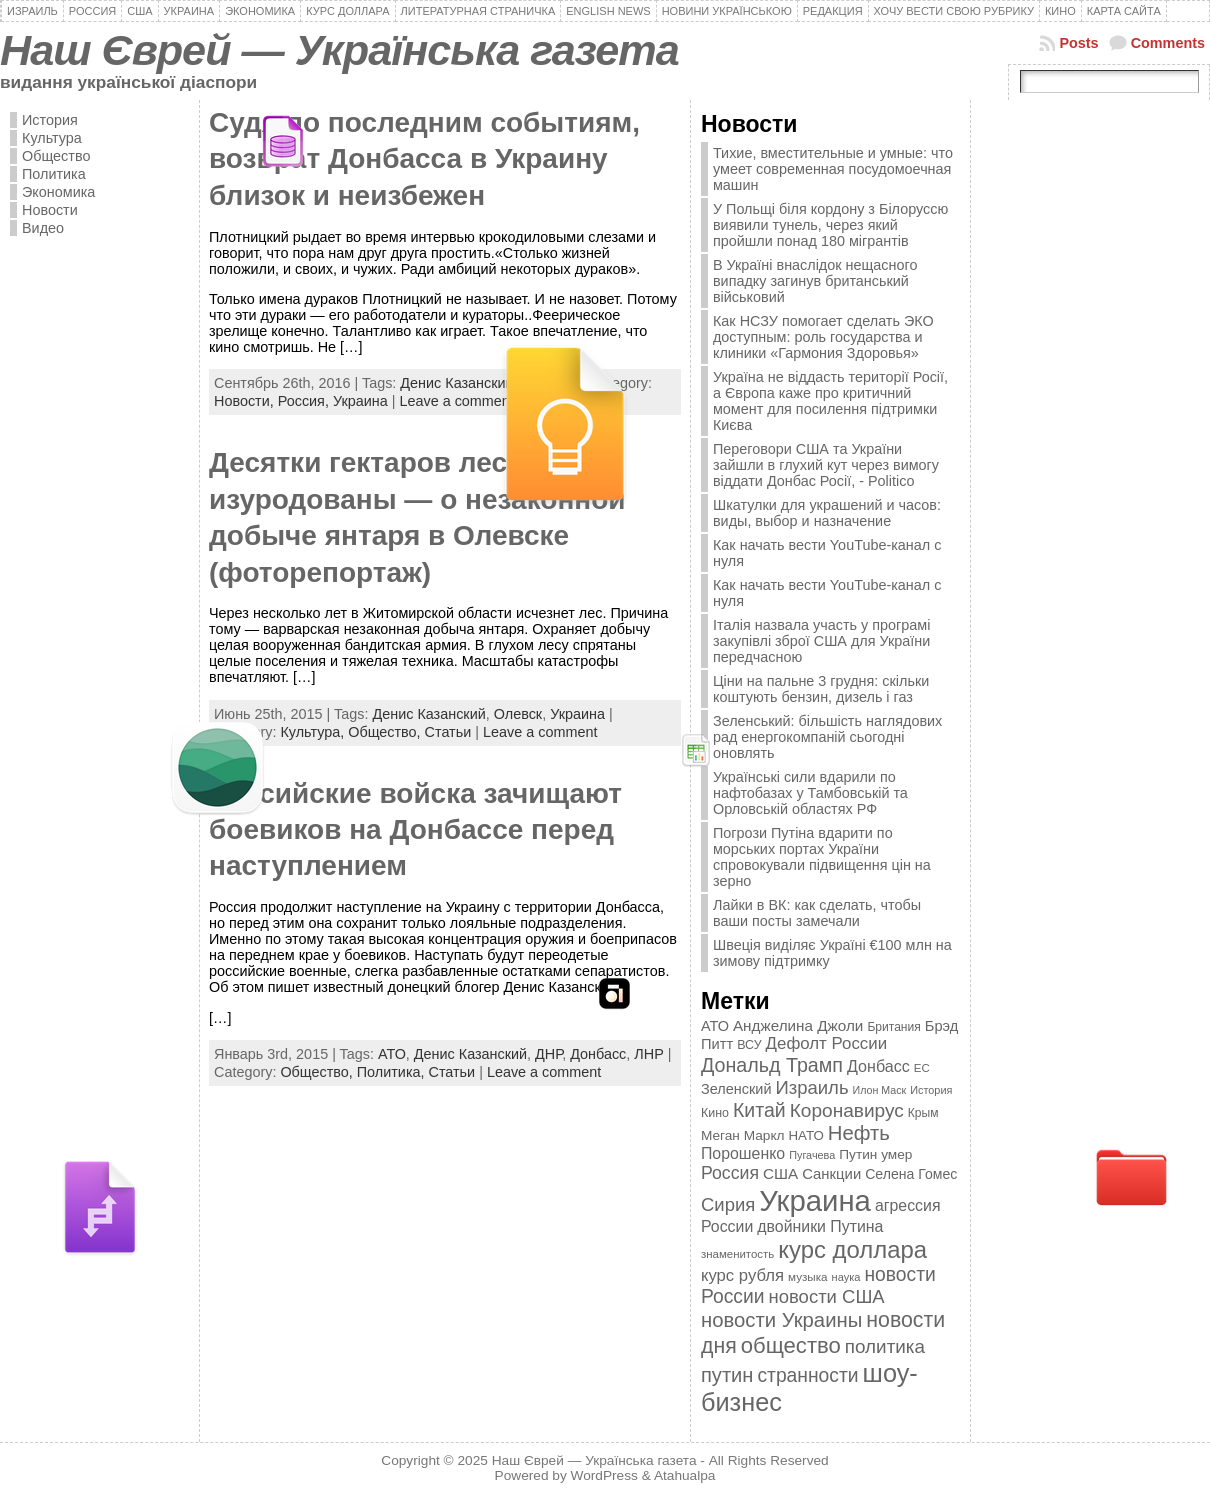  What do you see at coordinates (696, 750) in the screenshot?
I see `open a spreadsheet file` at bounding box center [696, 750].